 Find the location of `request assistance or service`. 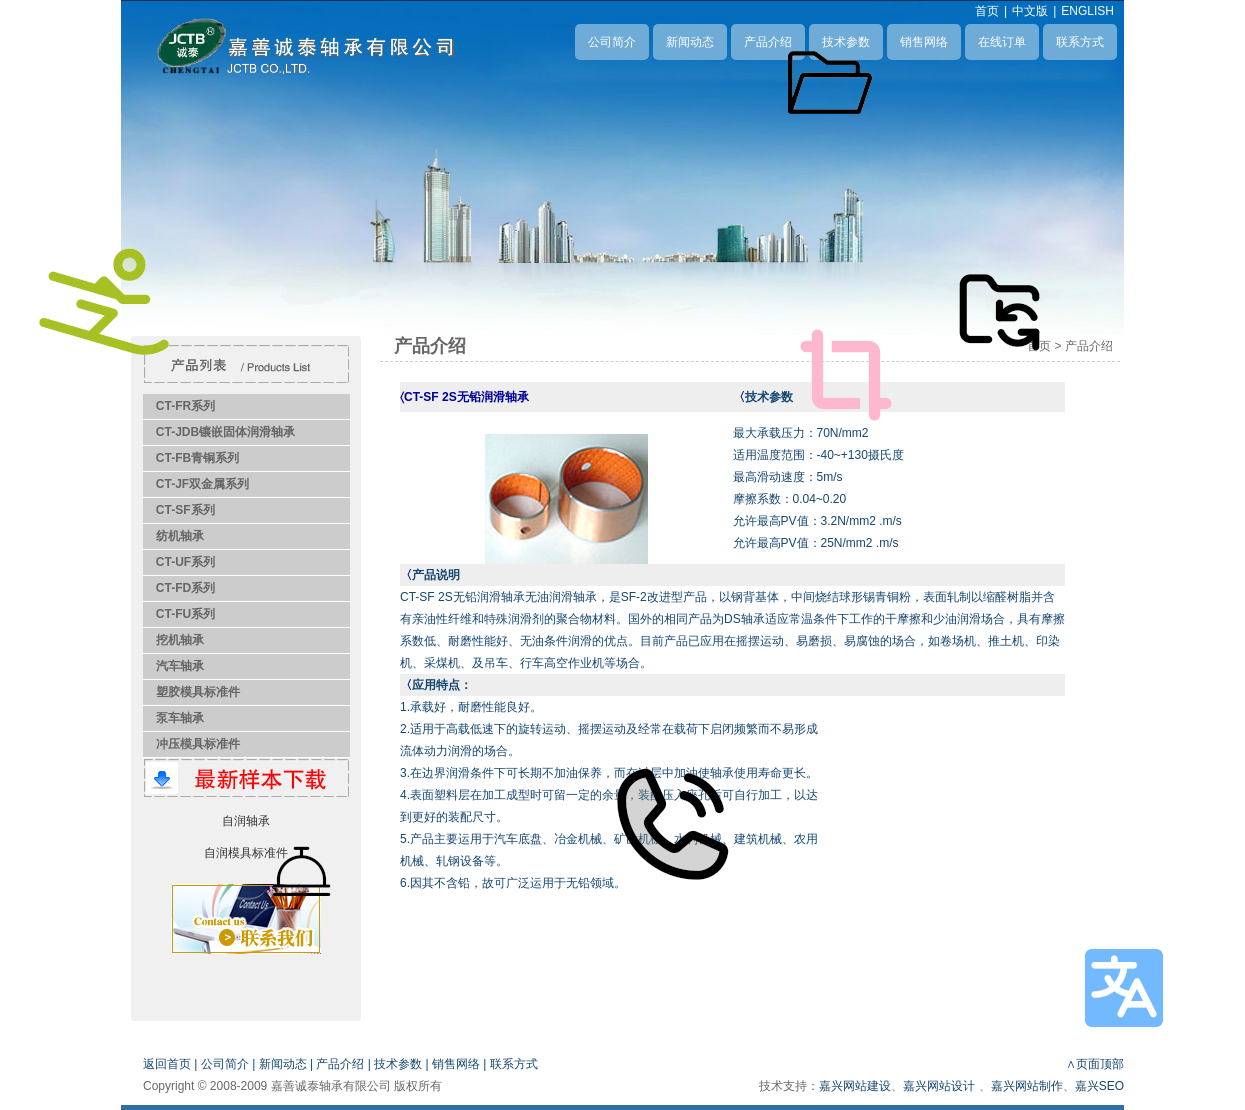

request assistance or service is located at coordinates (301, 873).